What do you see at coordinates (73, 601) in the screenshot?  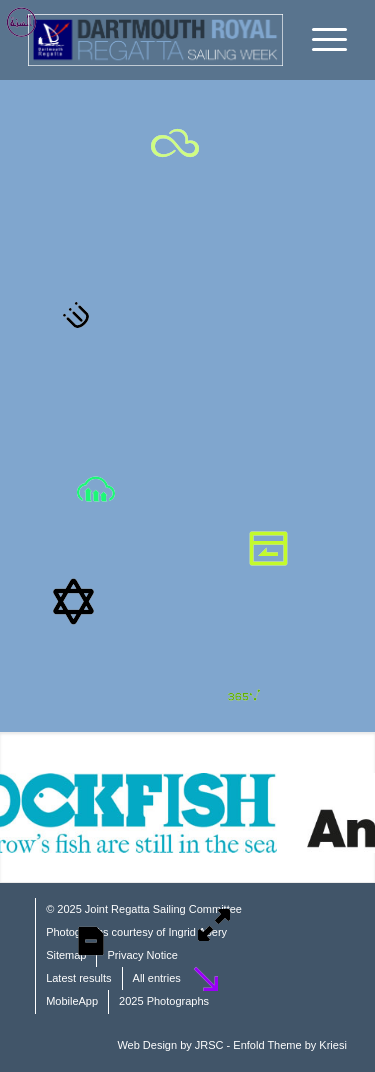 I see `indicates Jewish religious content or services` at bounding box center [73, 601].